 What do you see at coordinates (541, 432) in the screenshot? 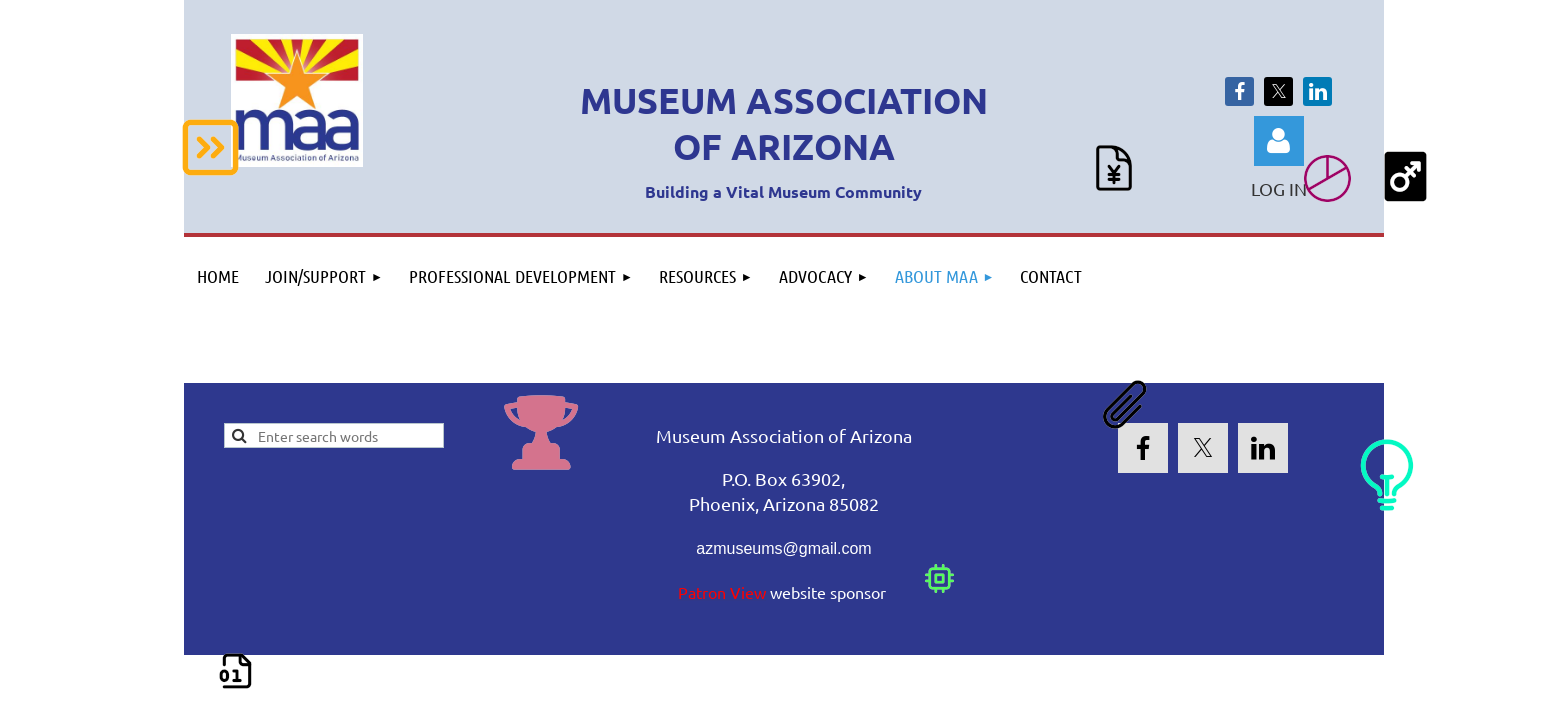
I see `view achievements or awards` at bounding box center [541, 432].